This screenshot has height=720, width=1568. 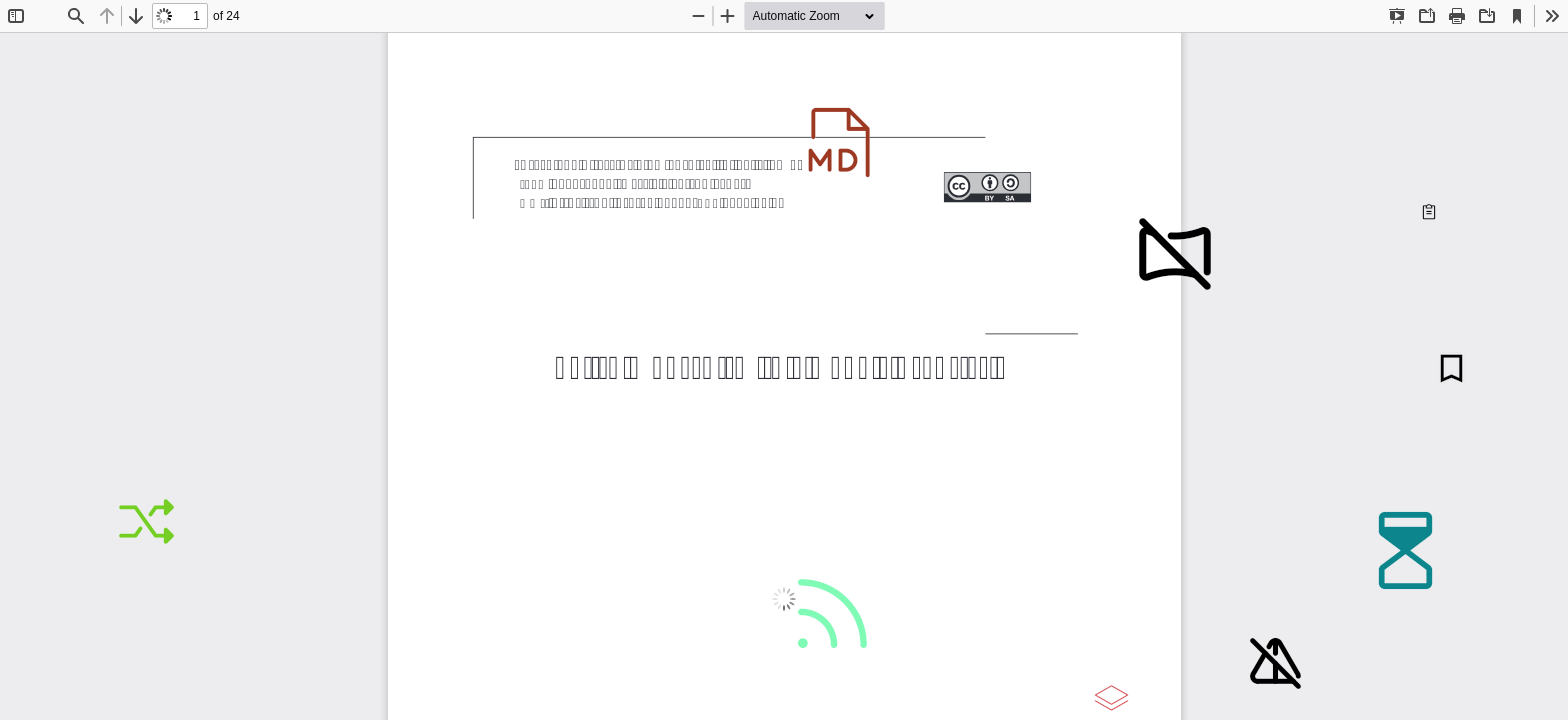 What do you see at coordinates (1111, 698) in the screenshot?
I see `view layers or stacked content` at bounding box center [1111, 698].